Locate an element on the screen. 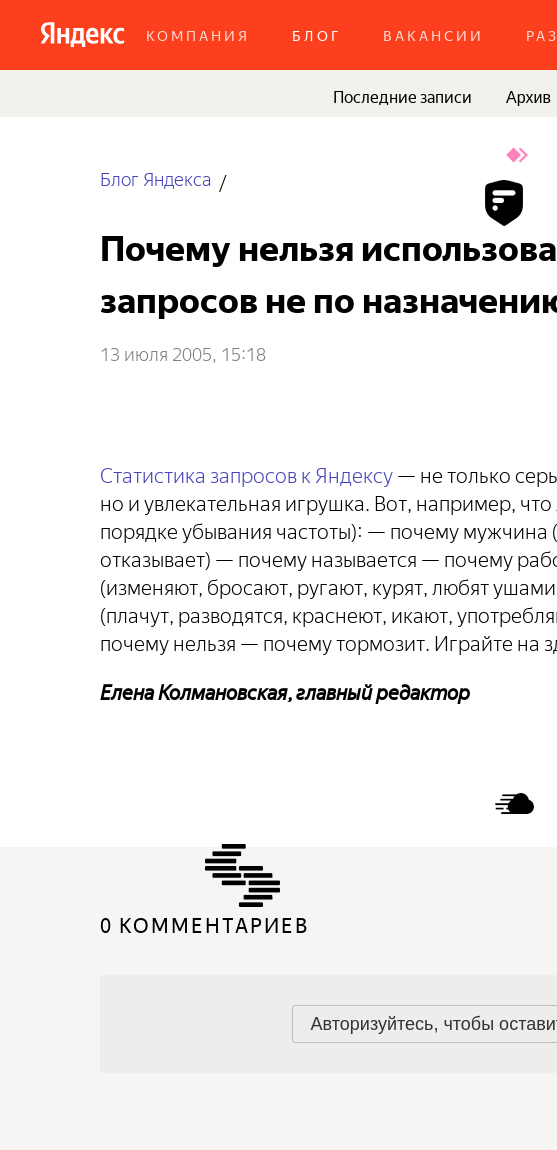  open 2FAS authenticator app is located at coordinates (504, 203).